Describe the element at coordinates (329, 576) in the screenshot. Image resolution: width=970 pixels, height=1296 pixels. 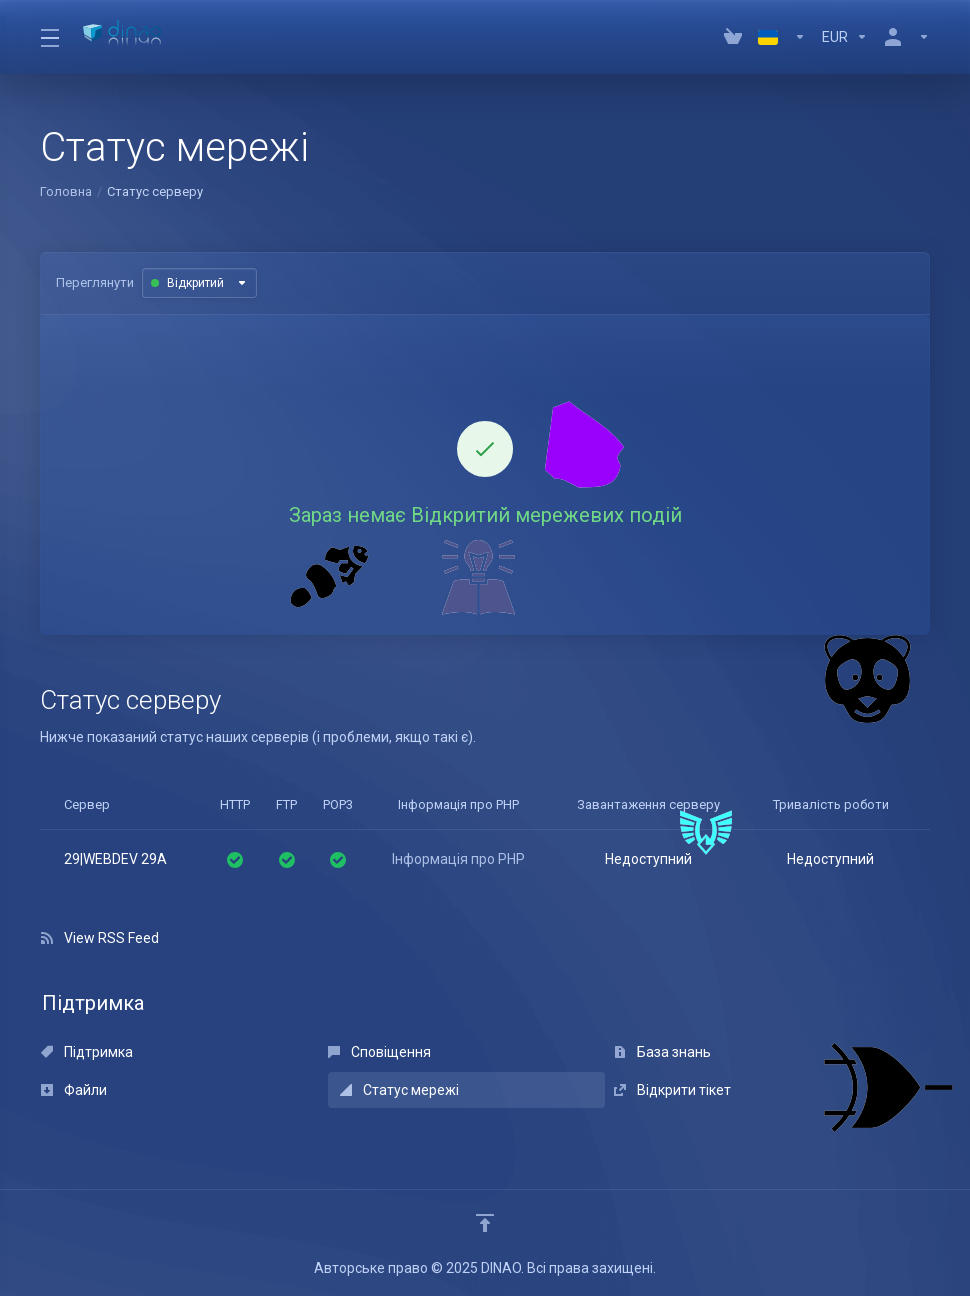
I see `indicates aquarium or marine life category` at that location.